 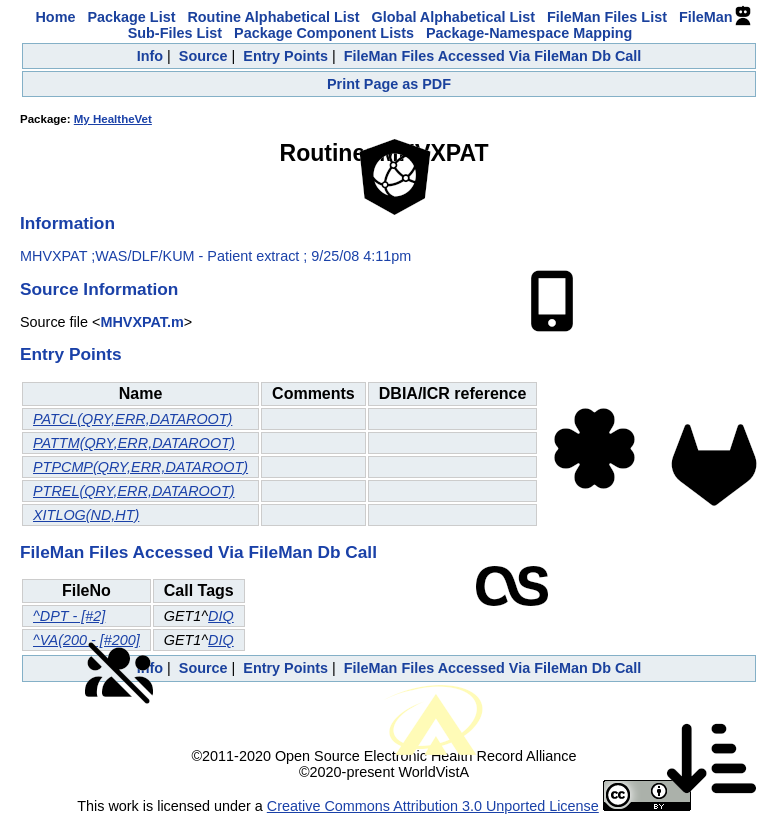 What do you see at coordinates (552, 301) in the screenshot?
I see `access mobile device settings` at bounding box center [552, 301].